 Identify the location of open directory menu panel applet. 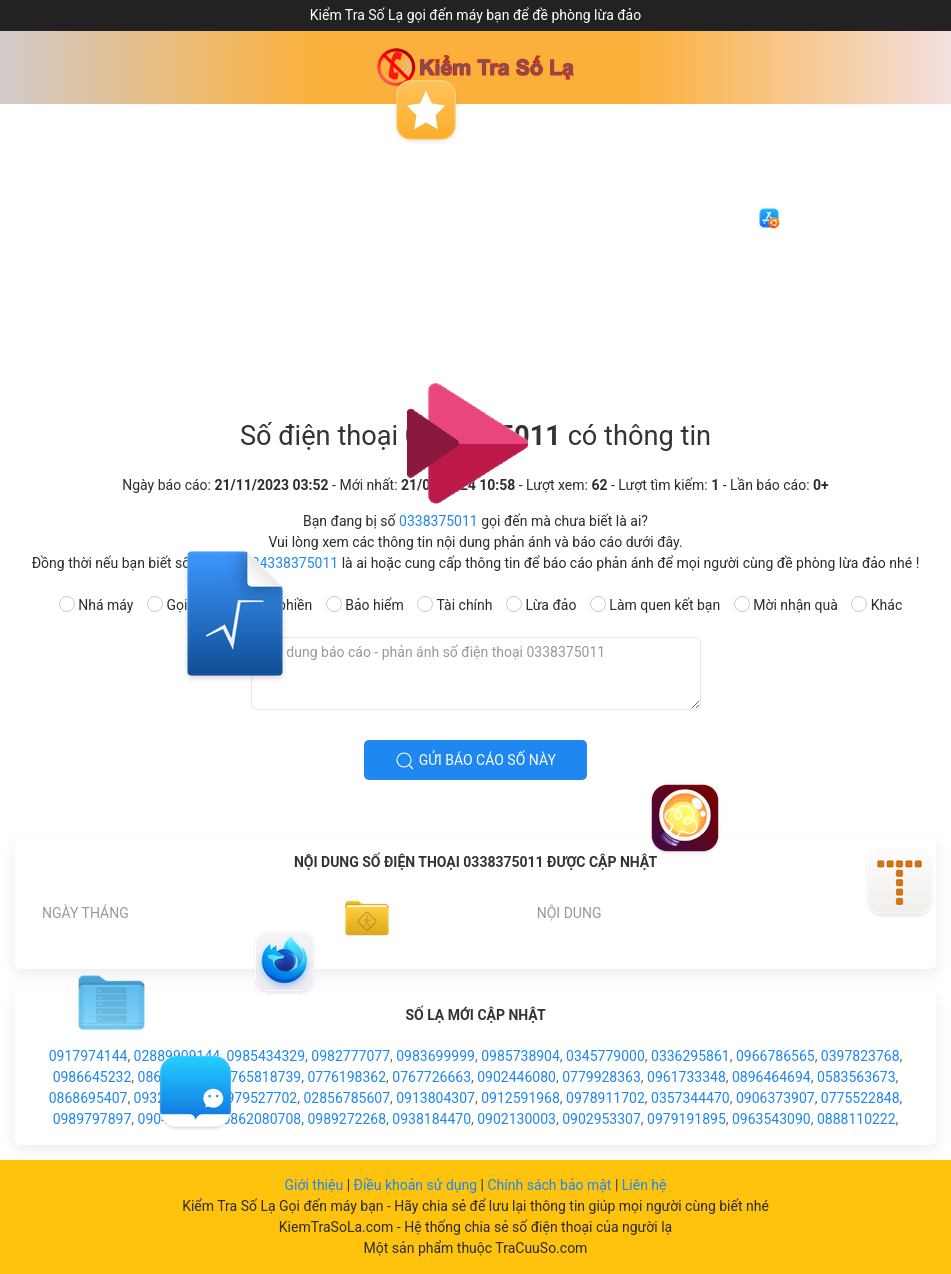
(111, 1002).